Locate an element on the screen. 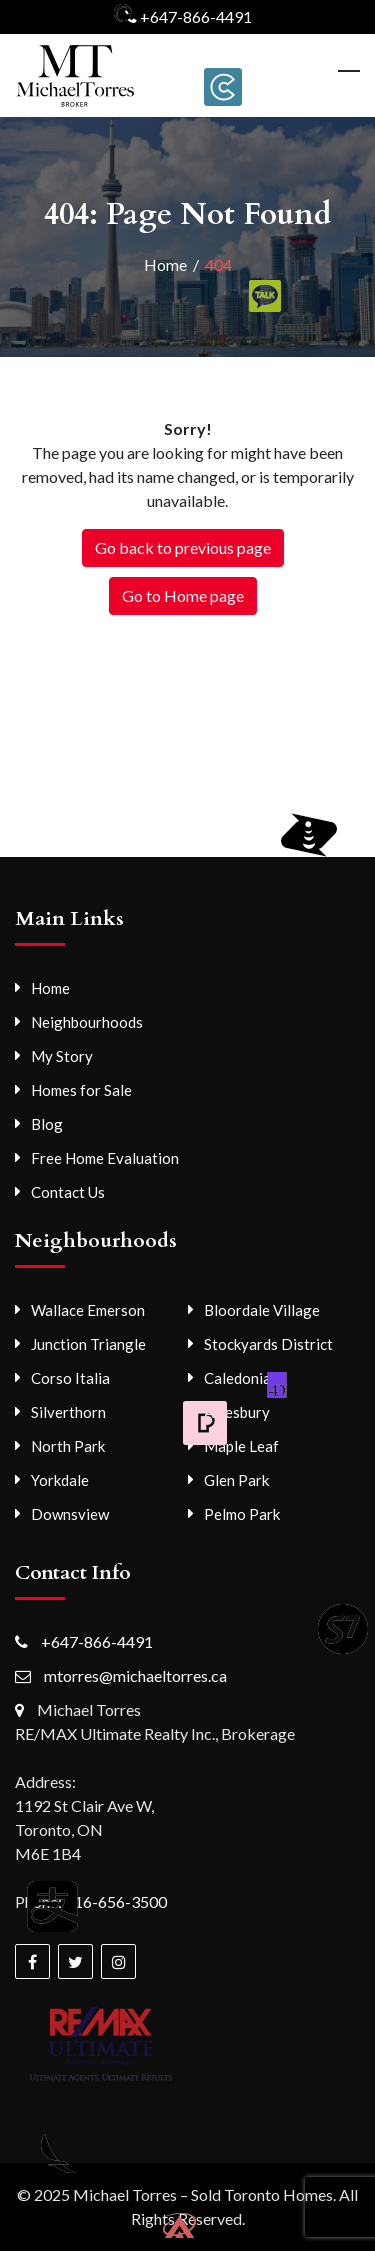 Image resolution: width=375 pixels, height=2251 pixels. open the Boost mobile app is located at coordinates (309, 835).